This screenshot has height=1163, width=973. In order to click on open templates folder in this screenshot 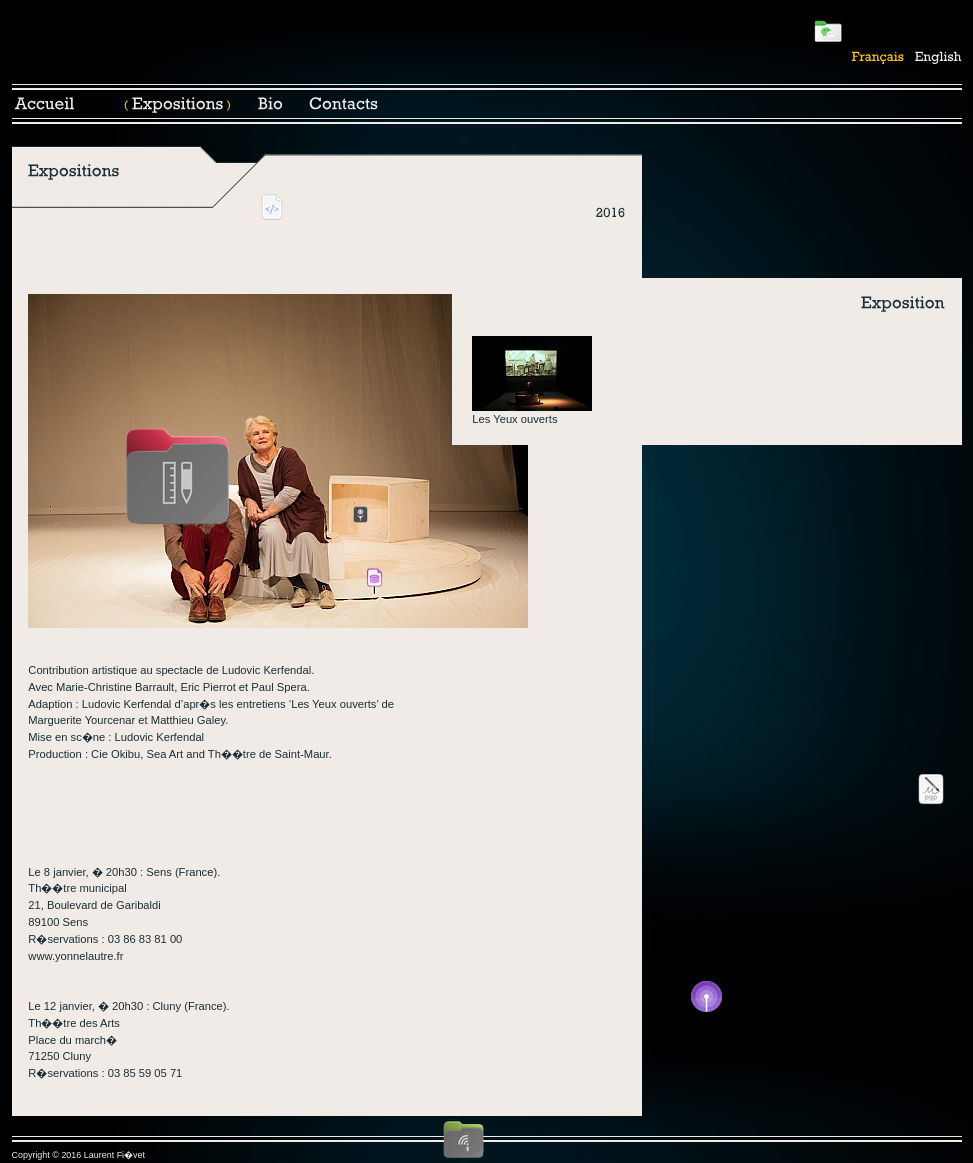, I will do `click(177, 476)`.